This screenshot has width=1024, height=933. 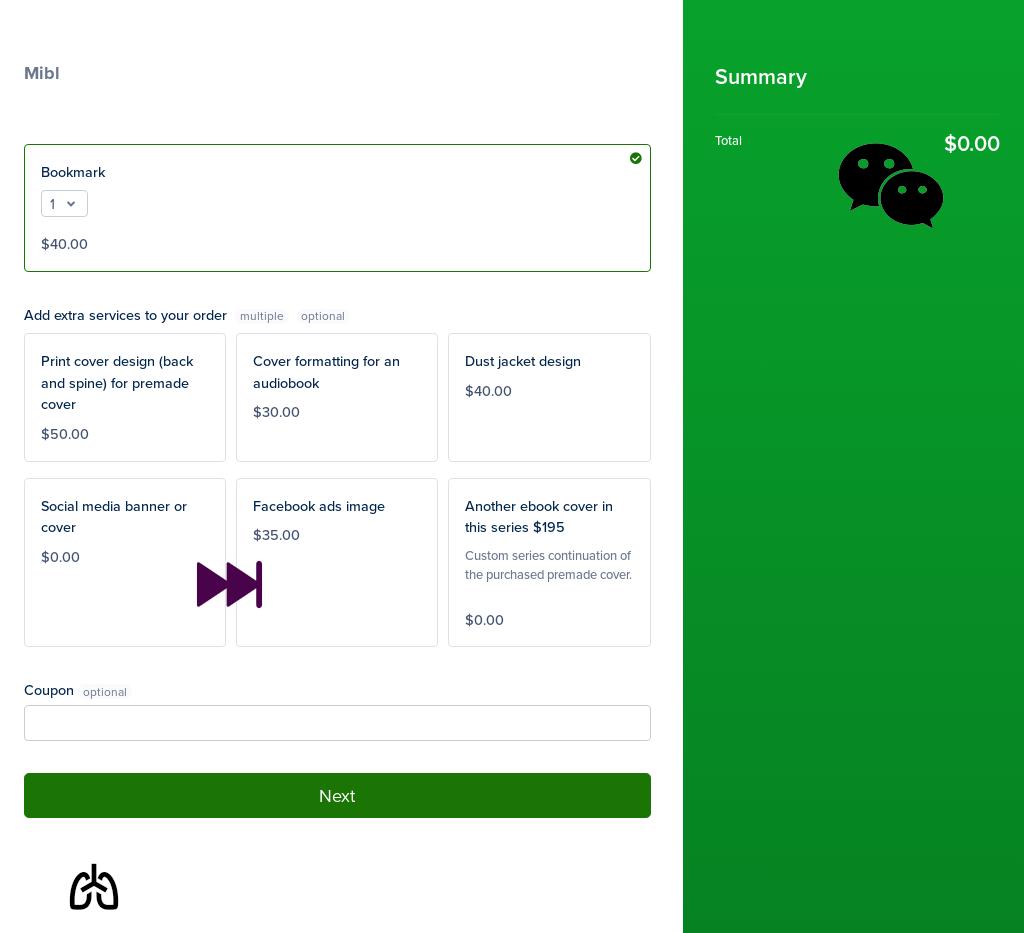 What do you see at coordinates (891, 186) in the screenshot?
I see `open WeChat messaging app` at bounding box center [891, 186].